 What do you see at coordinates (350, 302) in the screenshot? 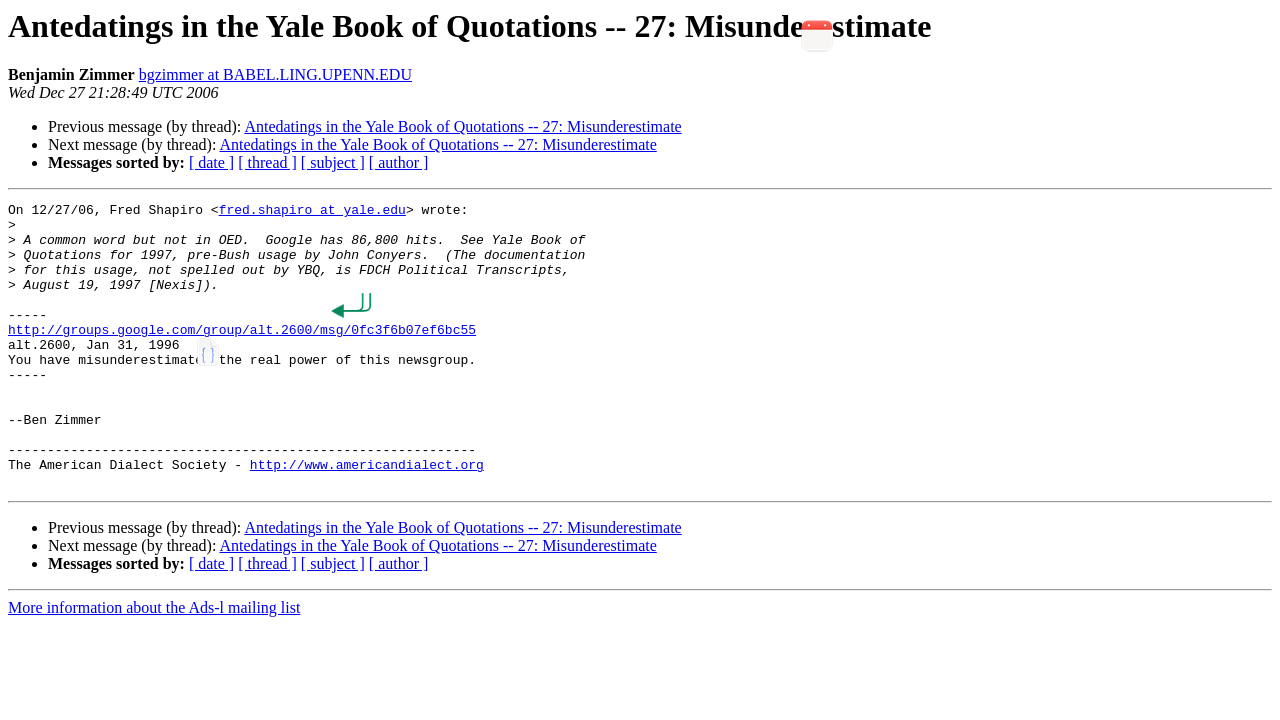
I see `reply to all recipients of an email` at bounding box center [350, 302].